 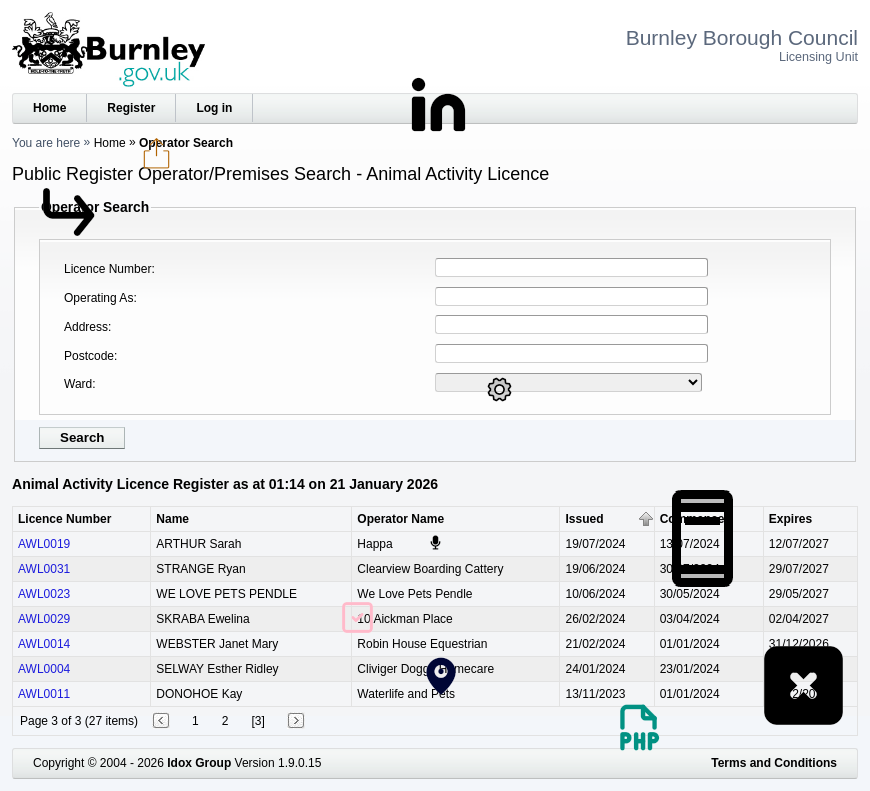 I want to click on indicates a PHP file type, so click(x=638, y=727).